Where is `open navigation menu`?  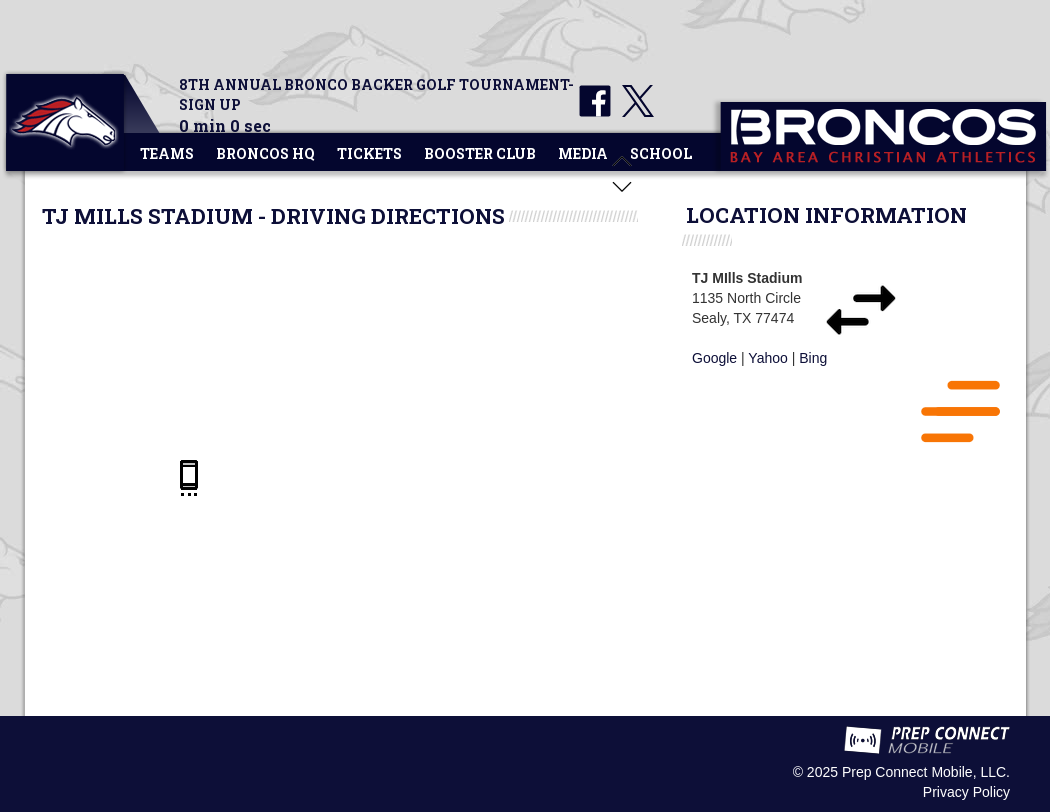 open navigation menu is located at coordinates (960, 411).